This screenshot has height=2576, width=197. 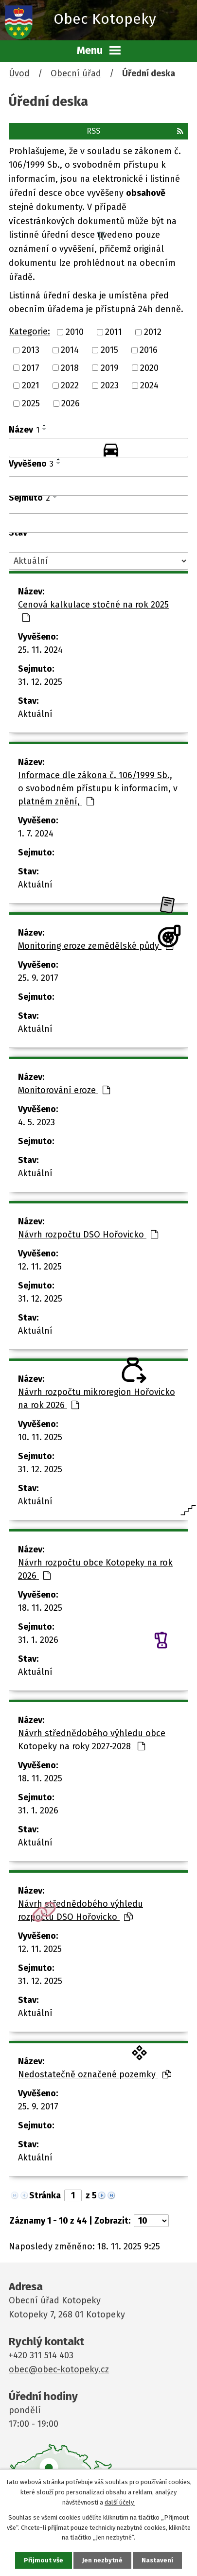 I want to click on view your resume or CV, so click(x=167, y=905).